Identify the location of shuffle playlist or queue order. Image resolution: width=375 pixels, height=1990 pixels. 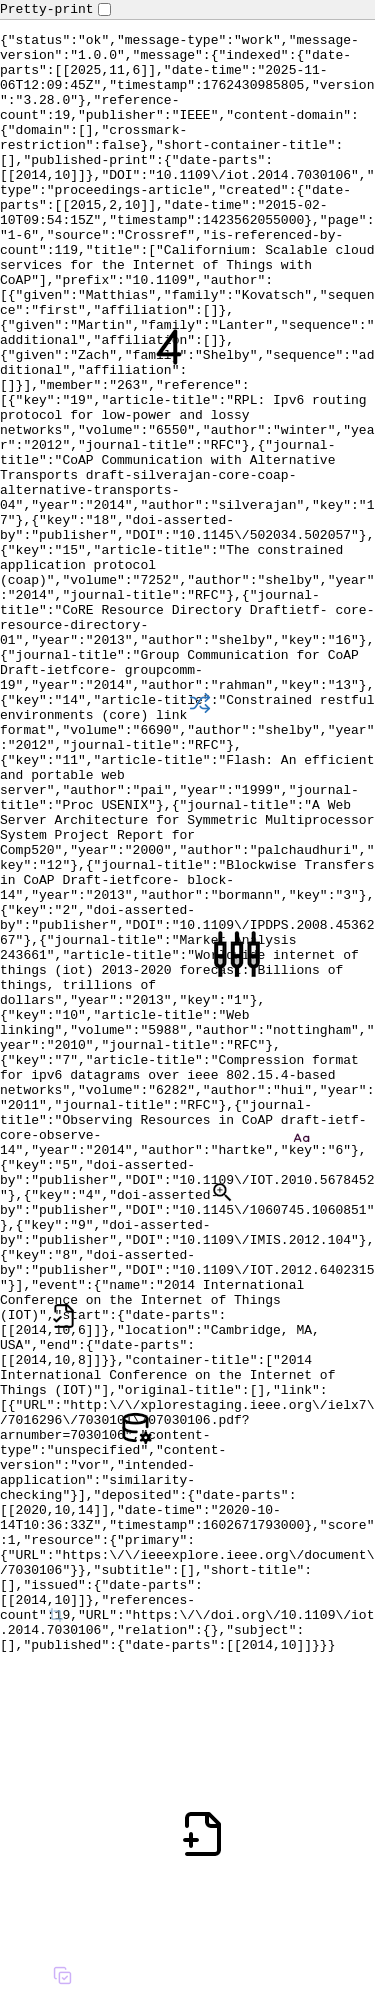
(200, 703).